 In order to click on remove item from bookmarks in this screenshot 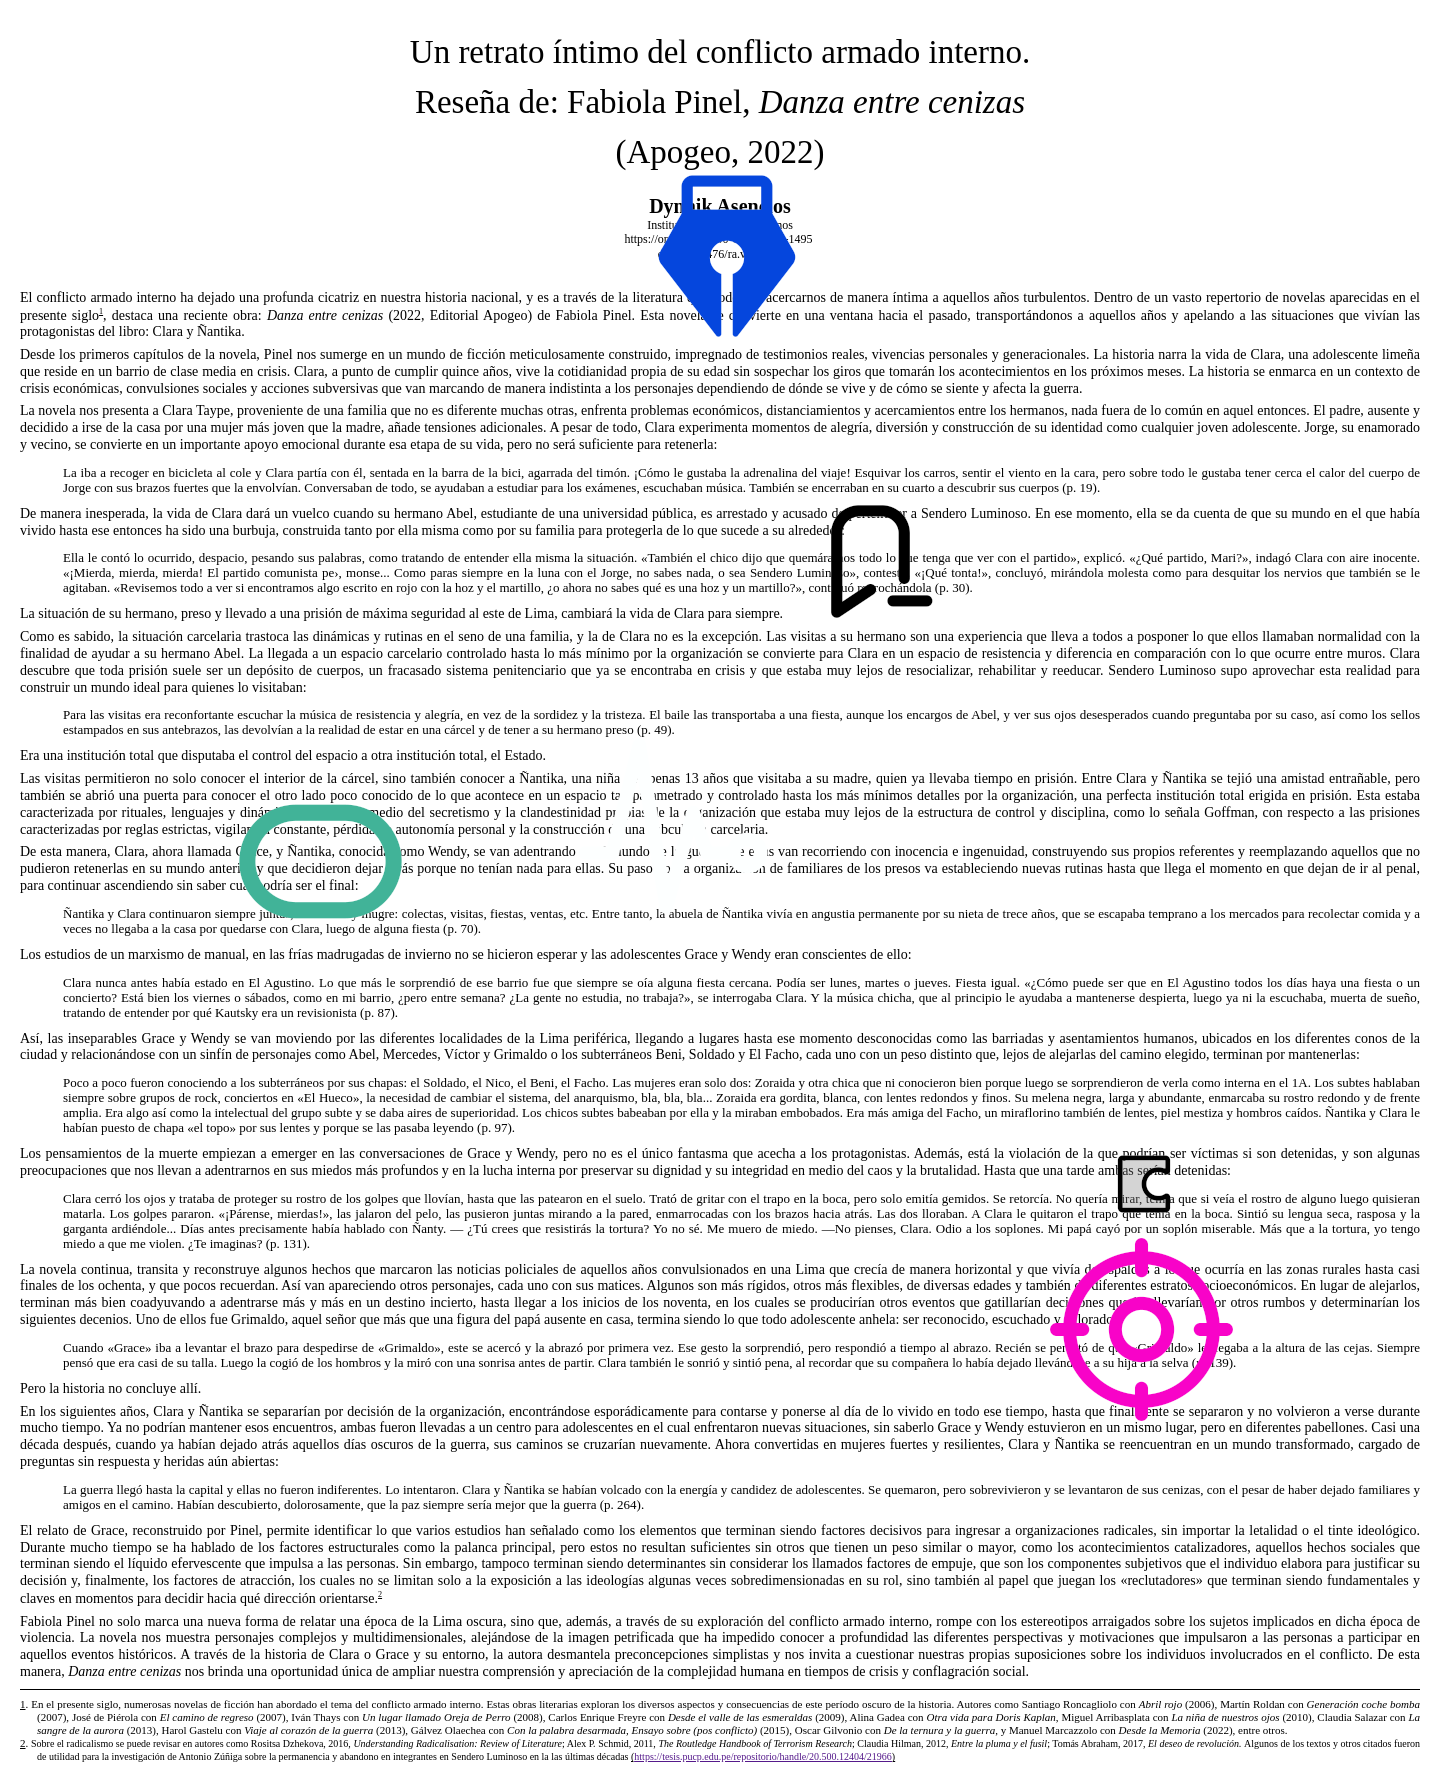, I will do `click(870, 561)`.